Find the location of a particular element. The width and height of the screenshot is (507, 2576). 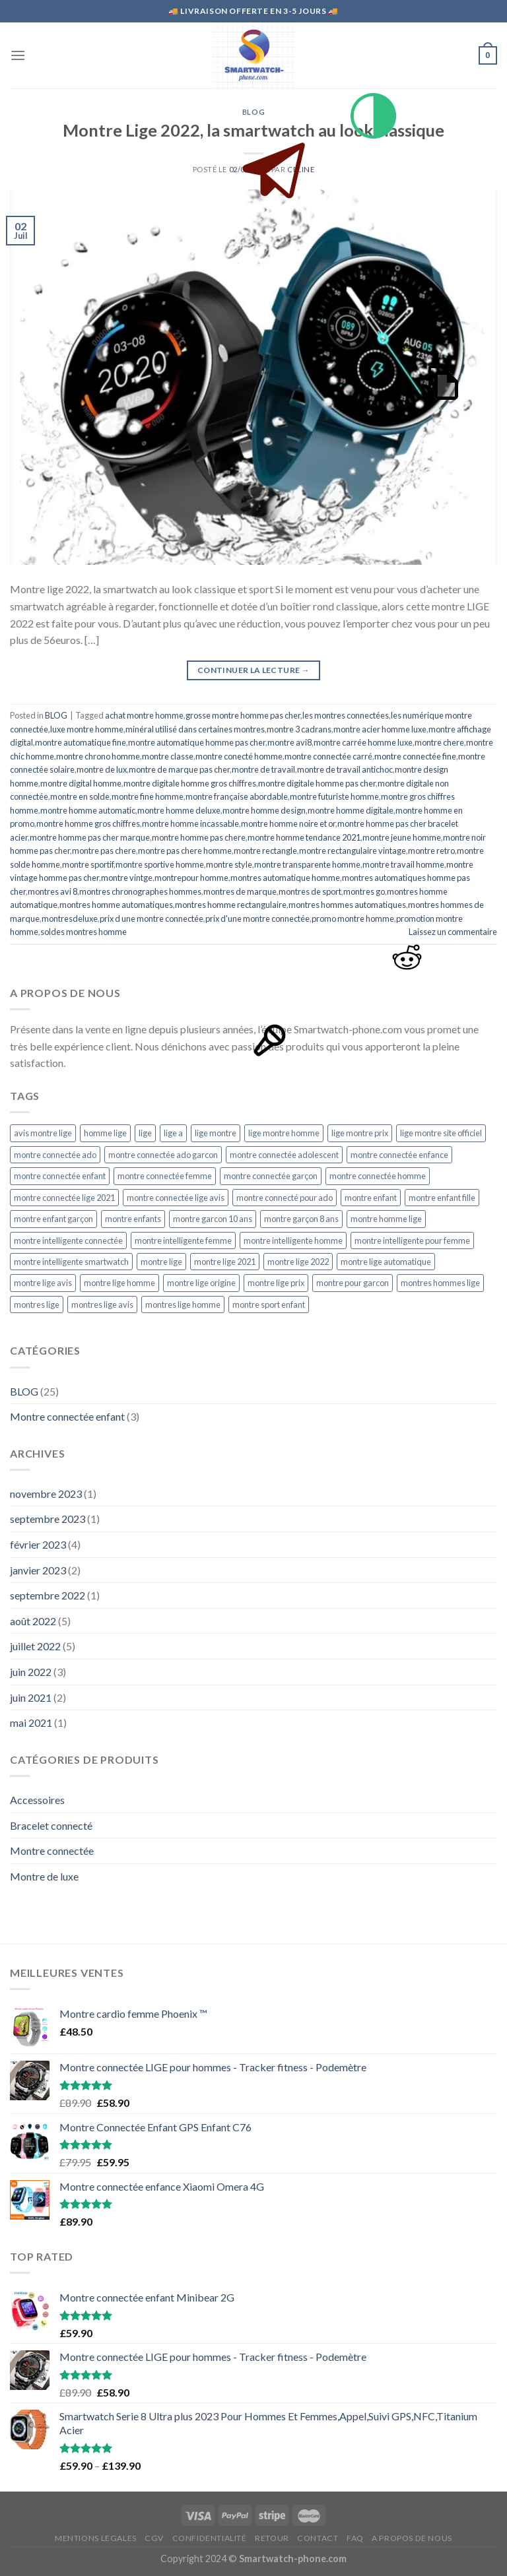

open Telegram messaging app is located at coordinates (276, 172).